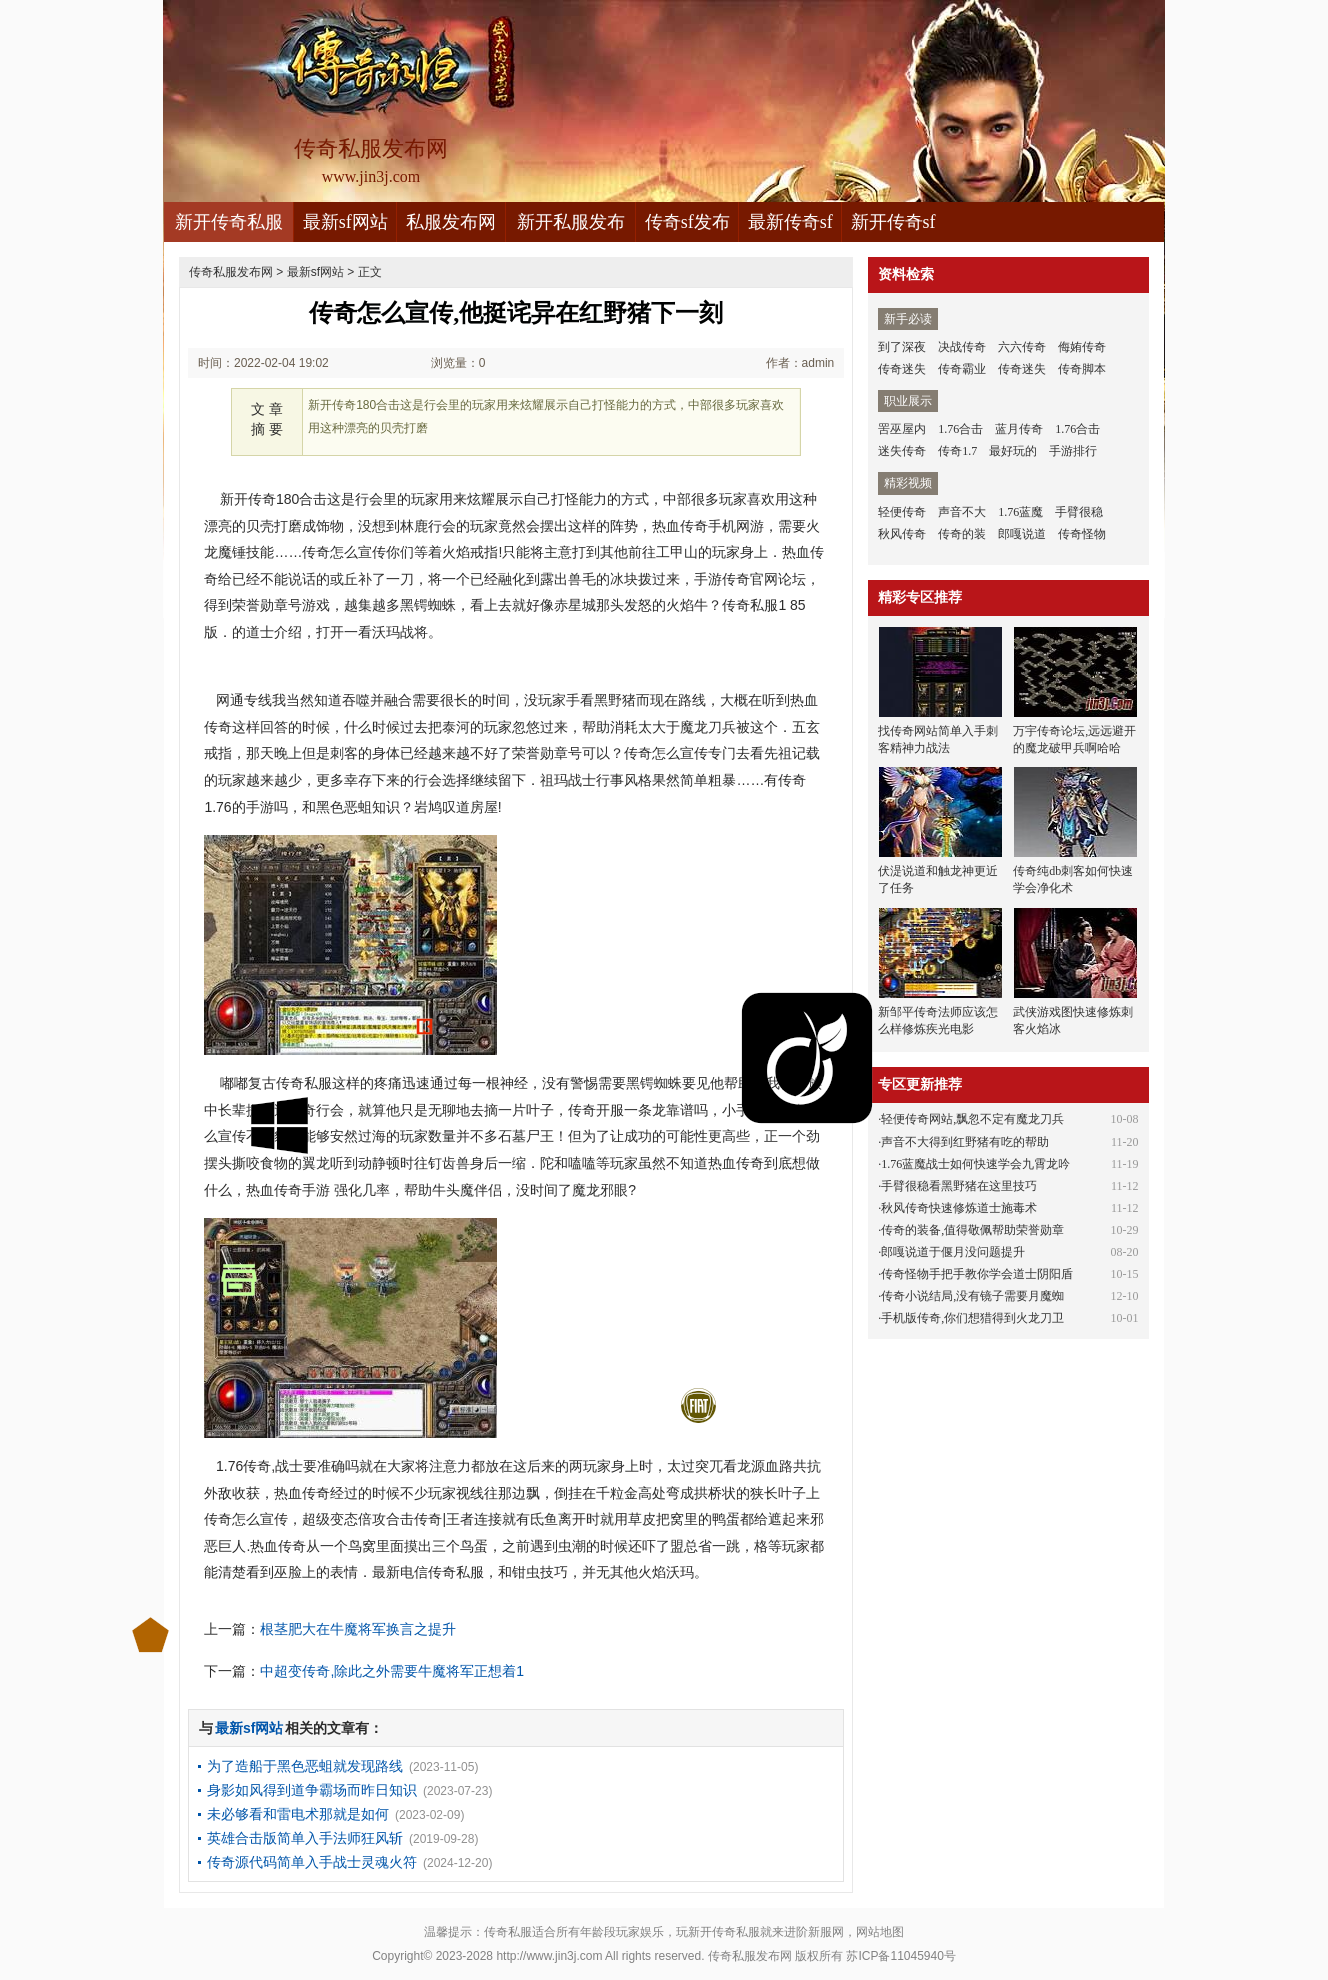 The image size is (1328, 1980). What do you see at coordinates (279, 1125) in the screenshot?
I see `windows operating system logo` at bounding box center [279, 1125].